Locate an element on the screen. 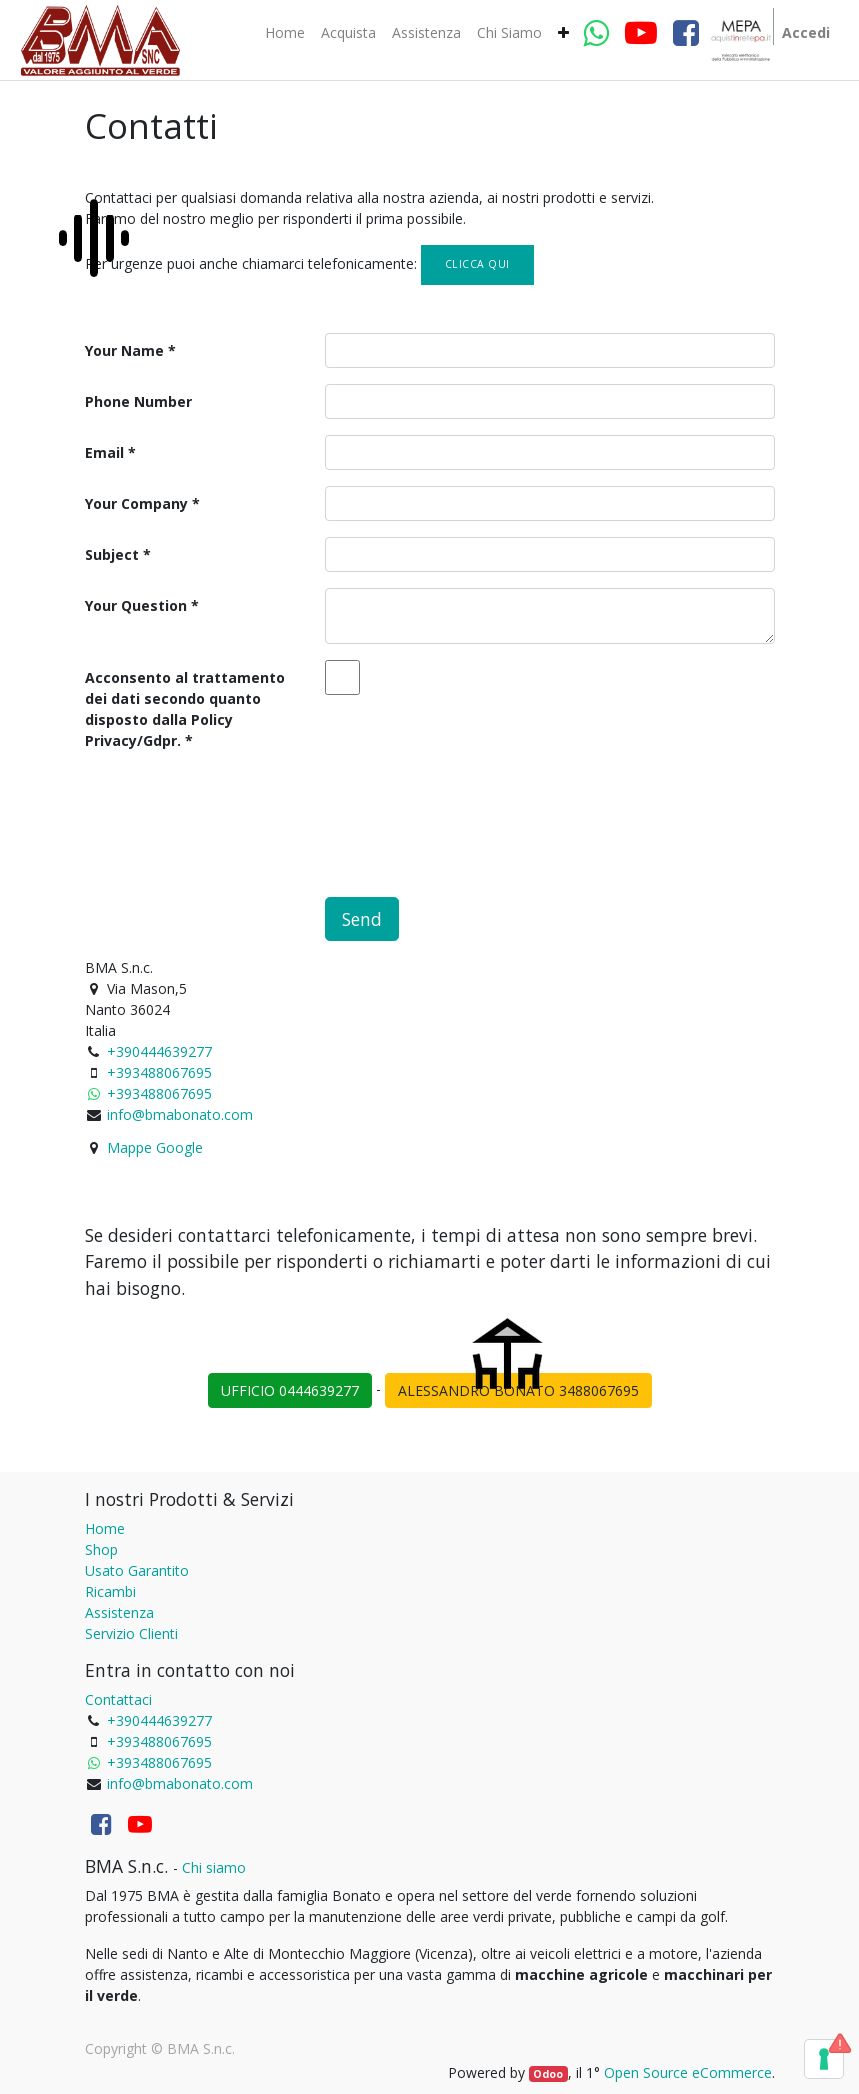 The height and width of the screenshot is (2094, 859). access audio equalizer settings is located at coordinates (94, 238).